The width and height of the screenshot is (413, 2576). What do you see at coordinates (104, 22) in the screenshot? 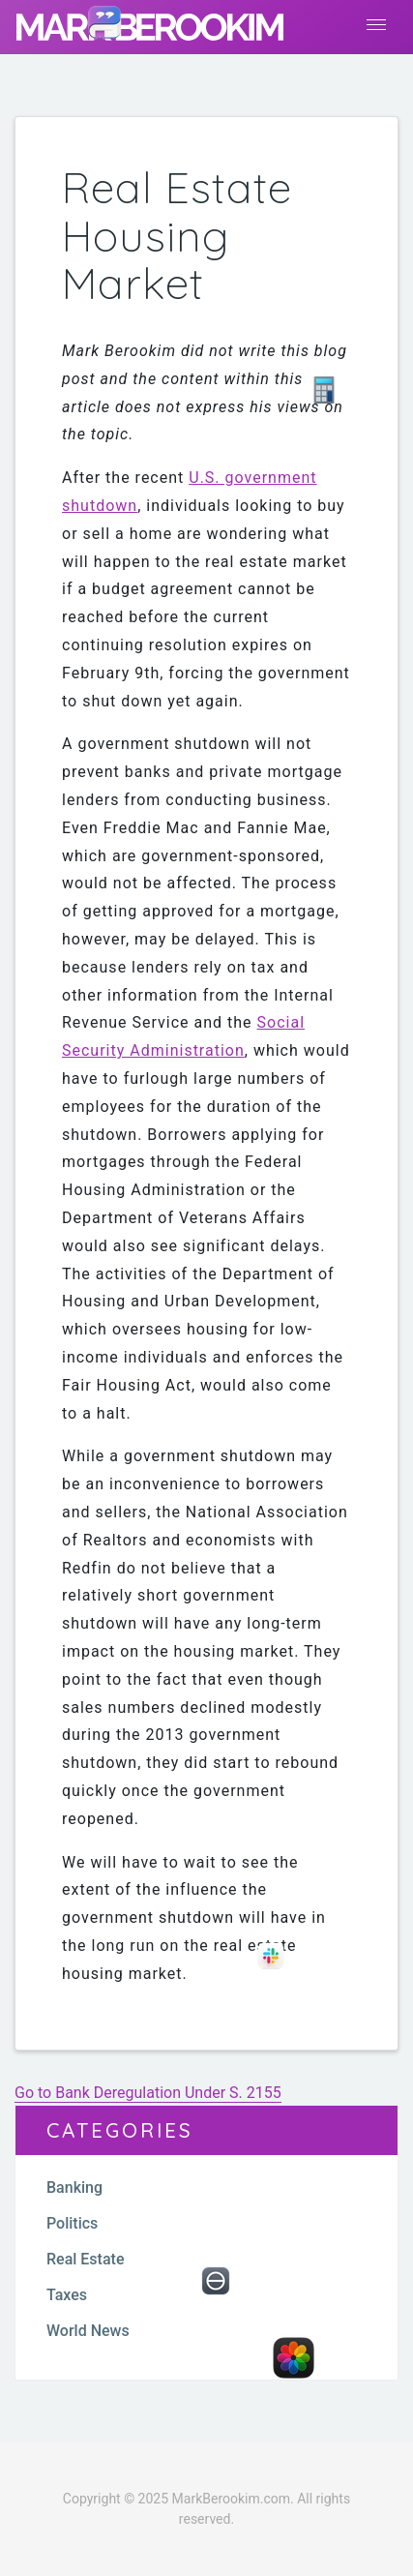
I see `open citations manager app` at bounding box center [104, 22].